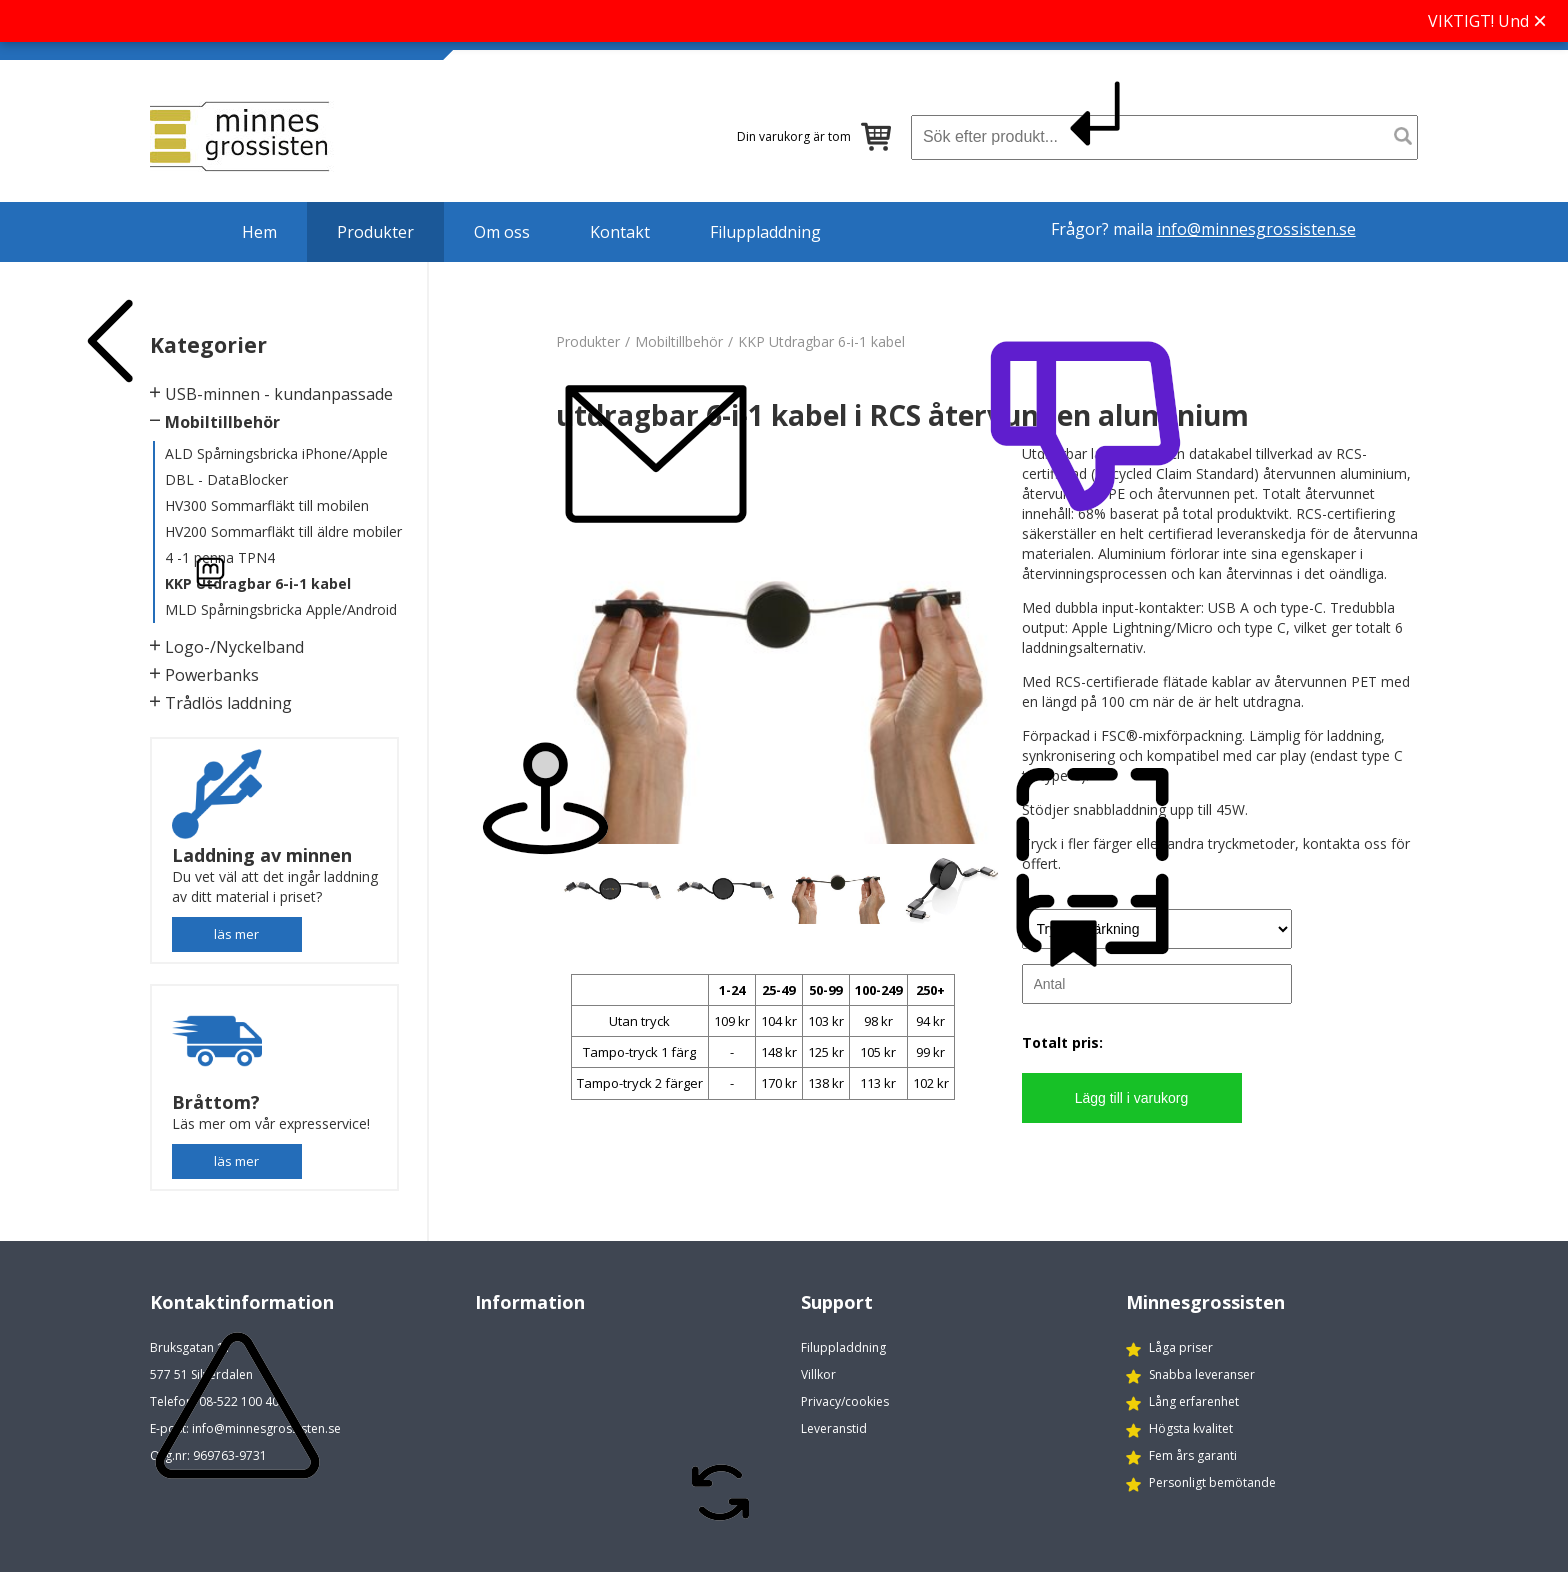 The height and width of the screenshot is (1572, 1568). What do you see at coordinates (210, 571) in the screenshot?
I see `open mastodon app` at bounding box center [210, 571].